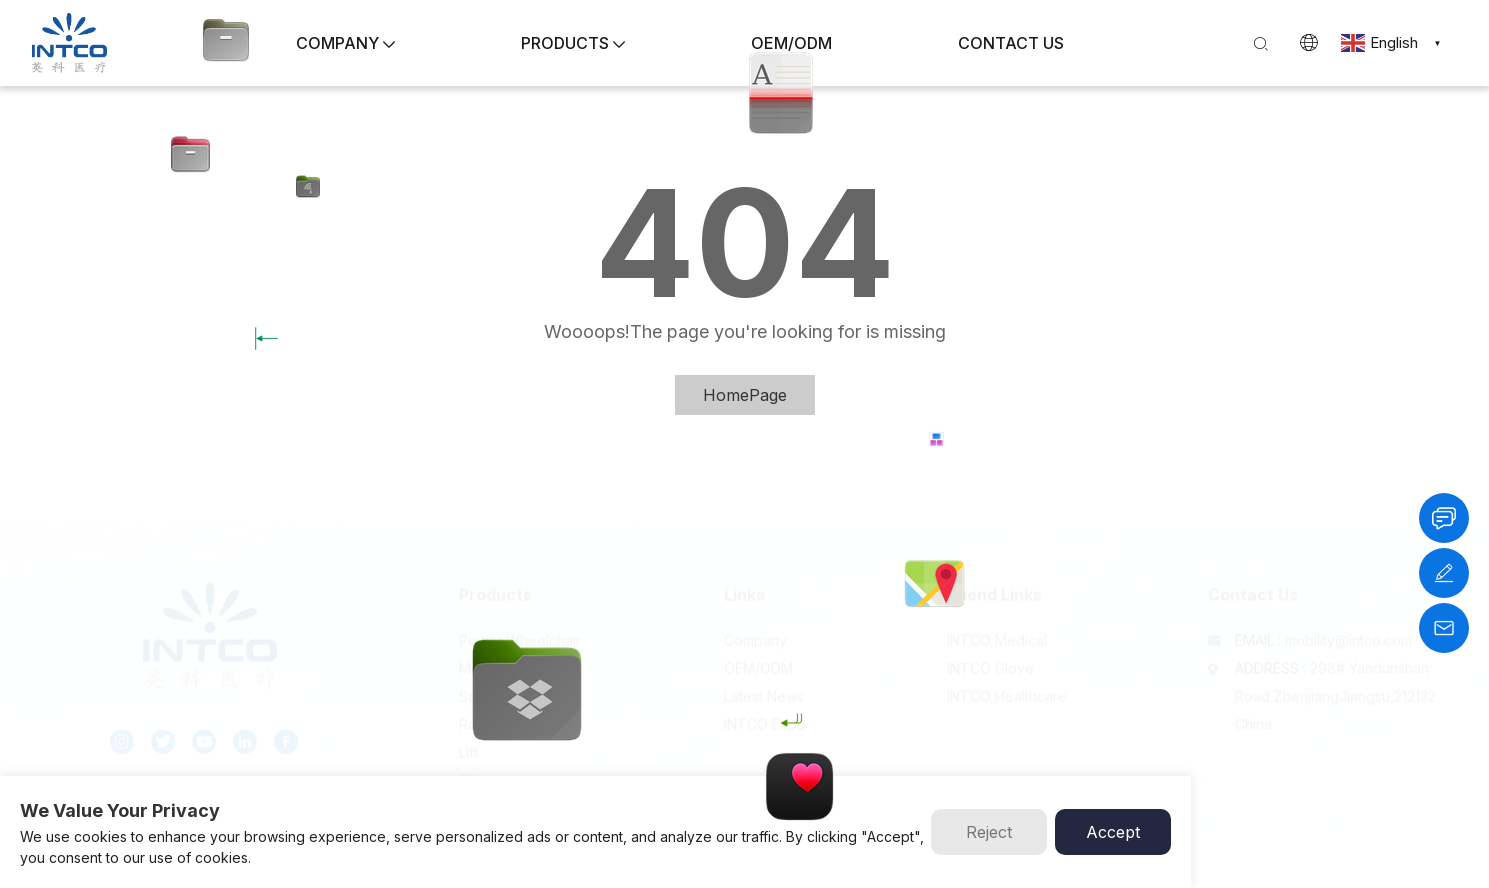 This screenshot has width=1489, height=888. I want to click on open insync cloud sync folder, so click(308, 186).